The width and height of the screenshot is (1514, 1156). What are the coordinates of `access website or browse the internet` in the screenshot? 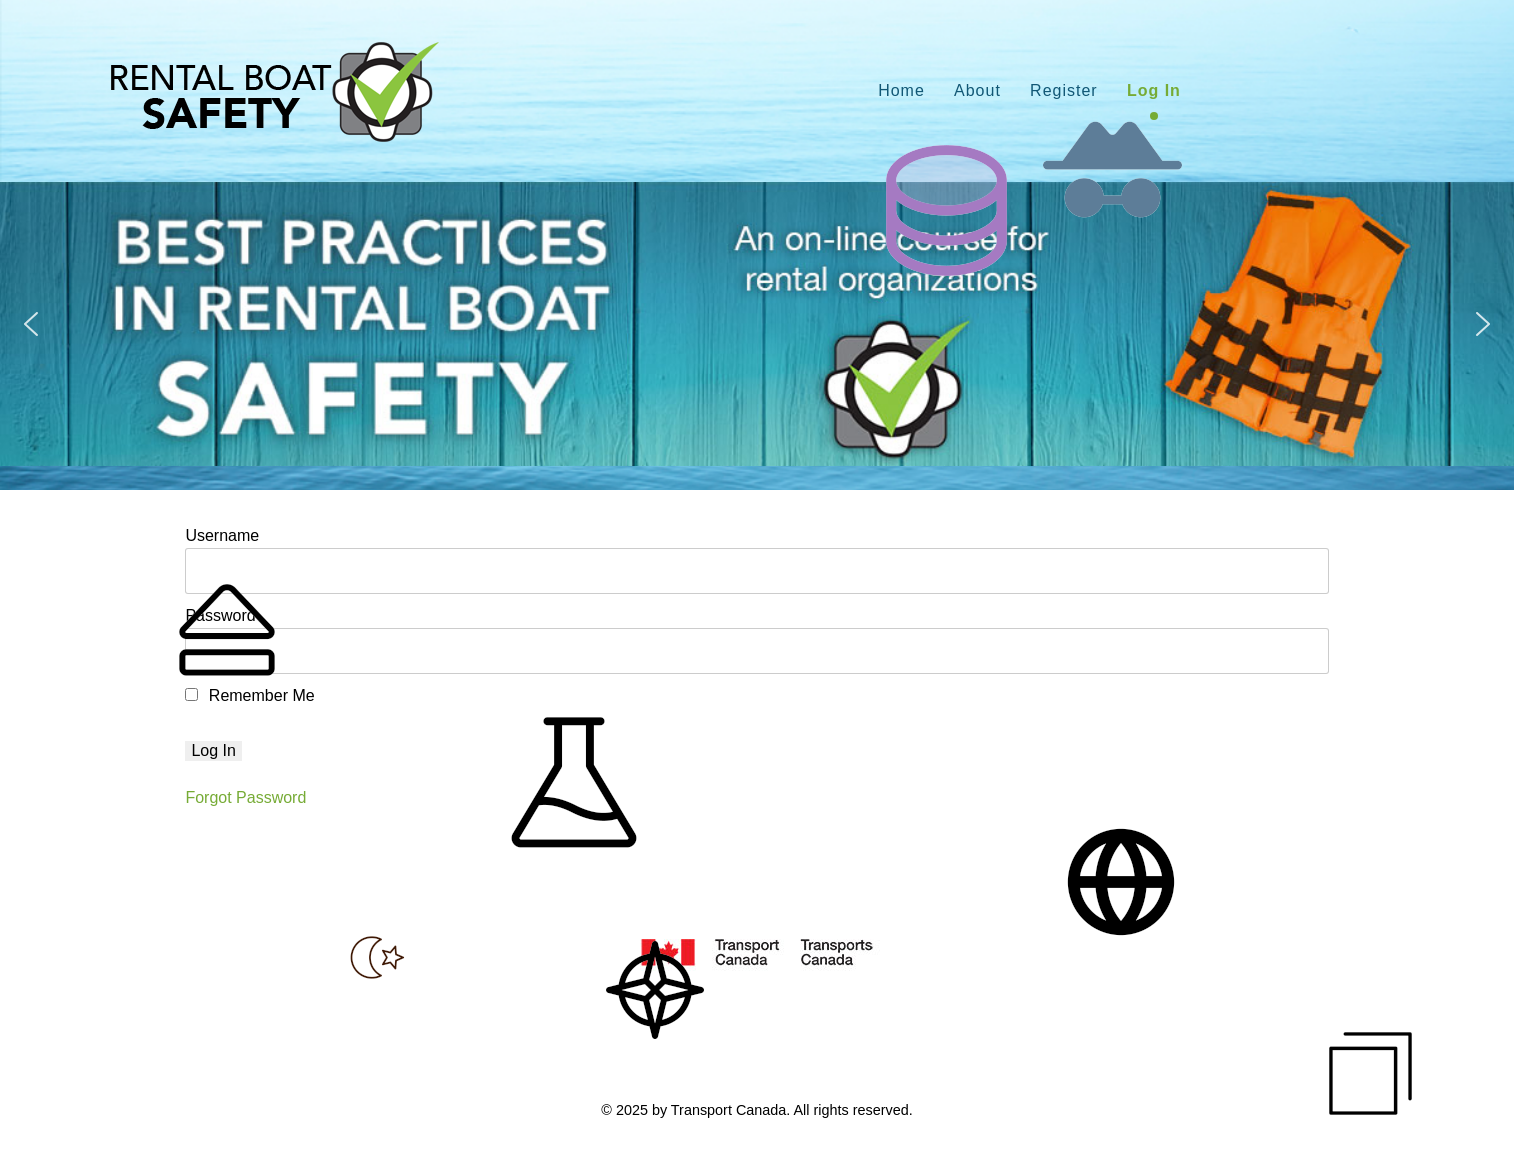 It's located at (1121, 882).